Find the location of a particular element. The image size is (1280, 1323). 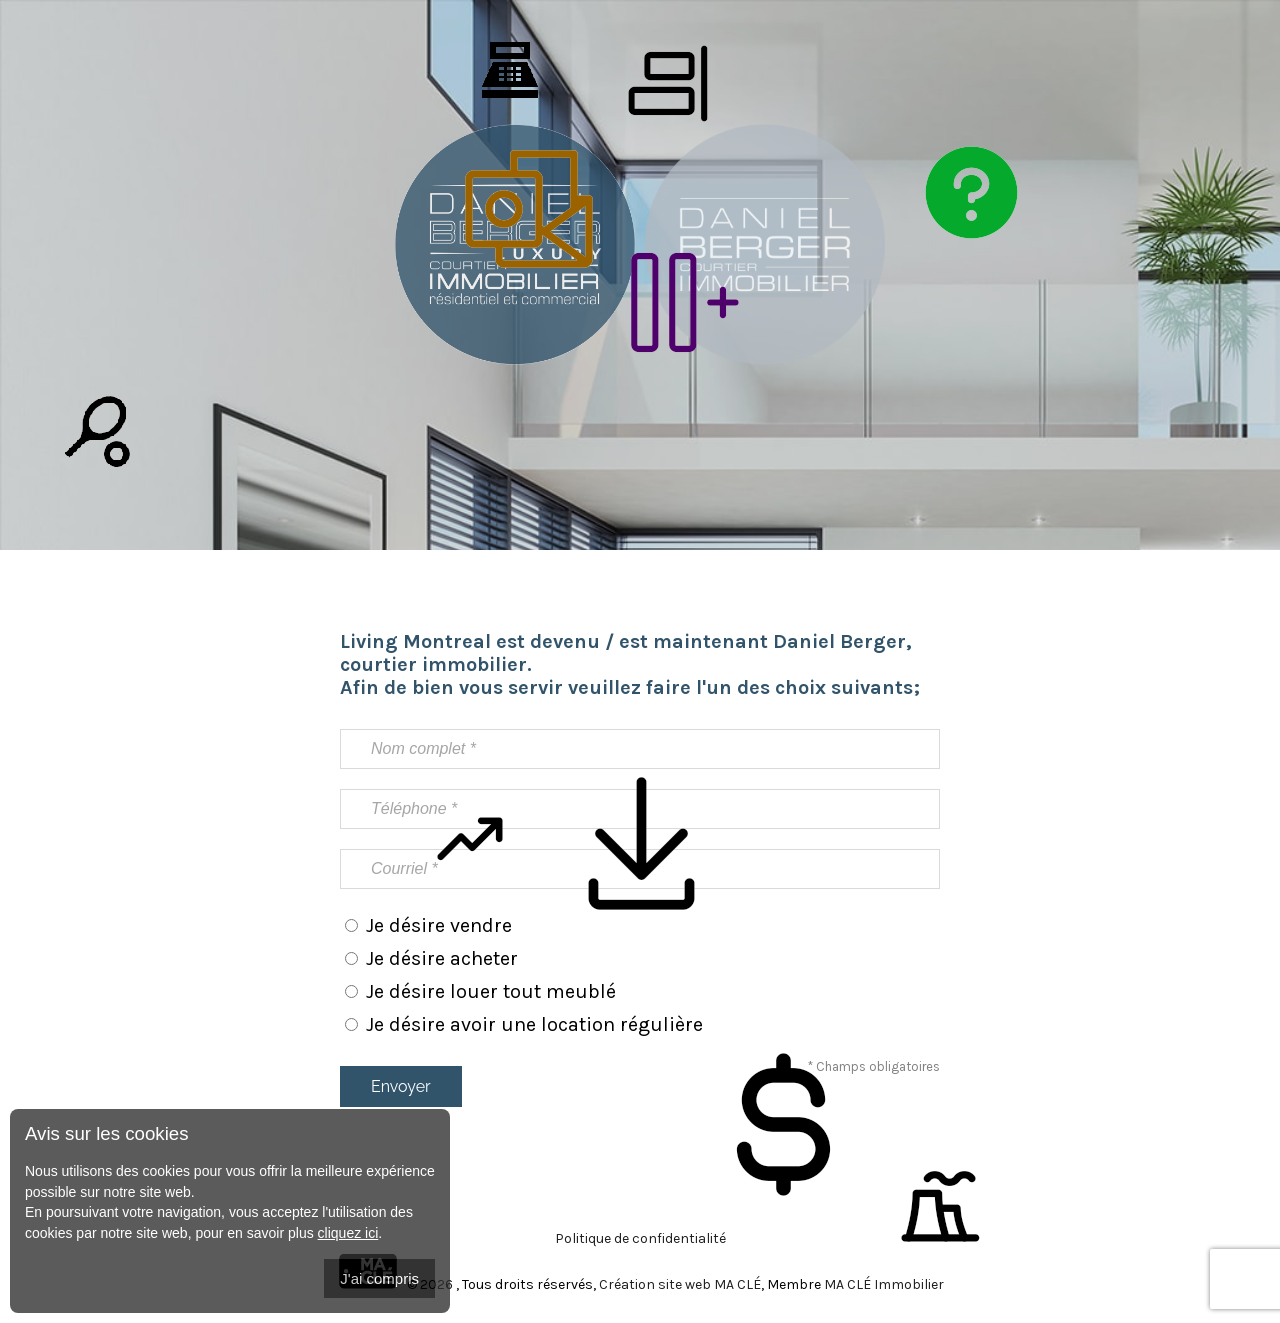

download a file or content is located at coordinates (641, 843).